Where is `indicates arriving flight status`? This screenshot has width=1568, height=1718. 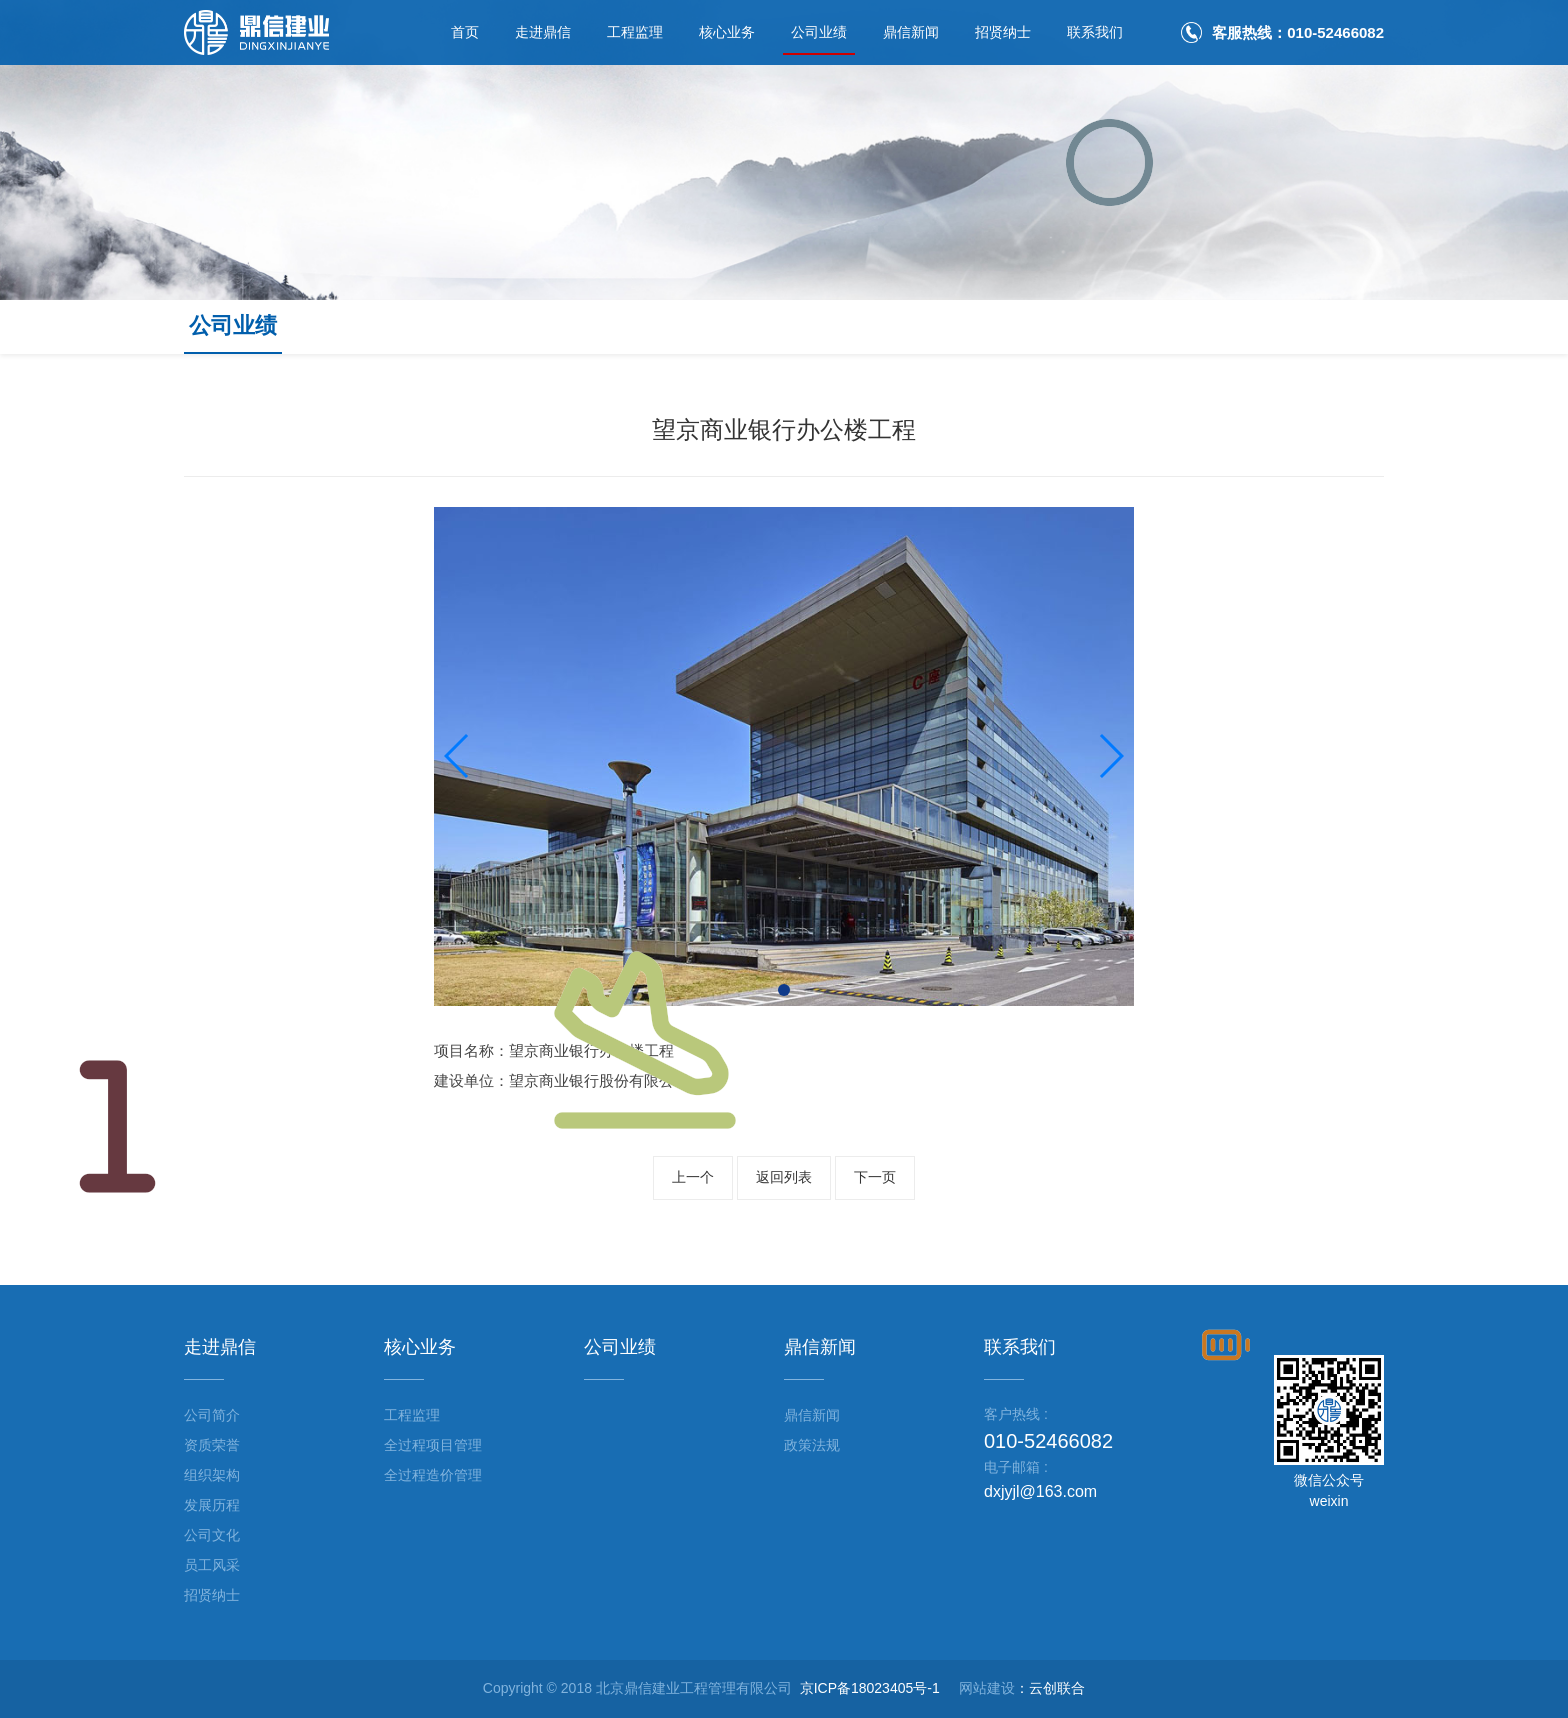
indicates arriving flight status is located at coordinates (645, 1038).